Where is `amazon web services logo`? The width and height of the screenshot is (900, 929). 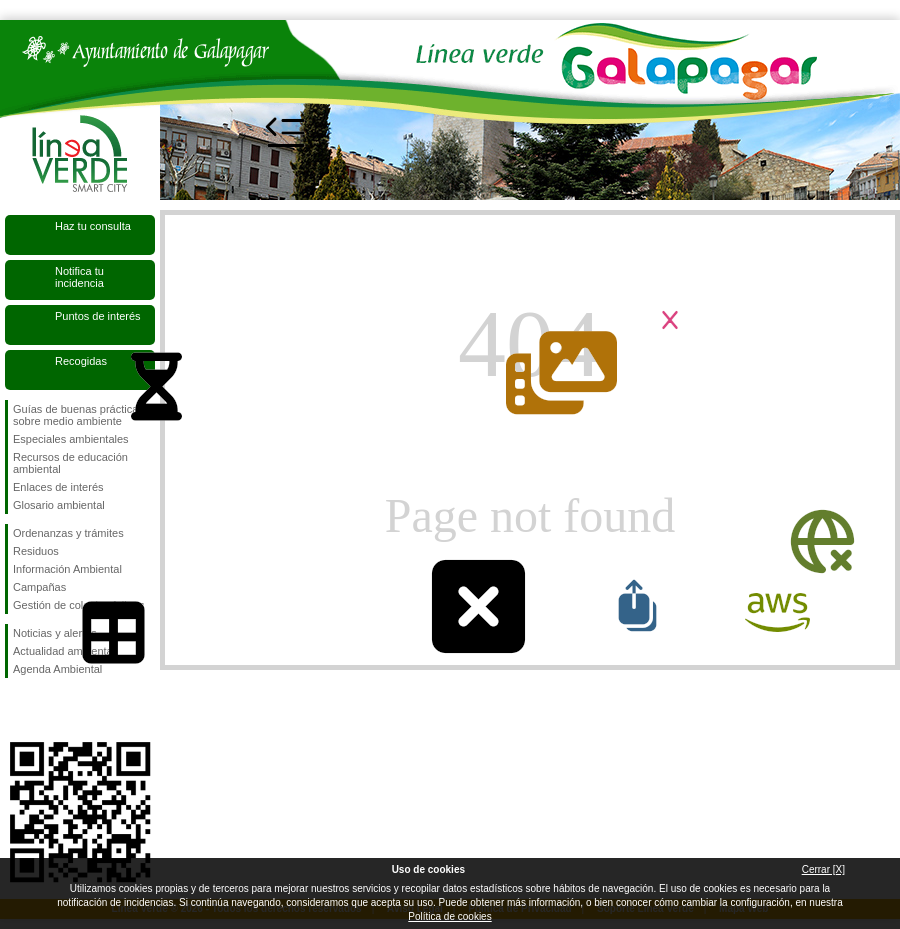 amazon web services logo is located at coordinates (777, 612).